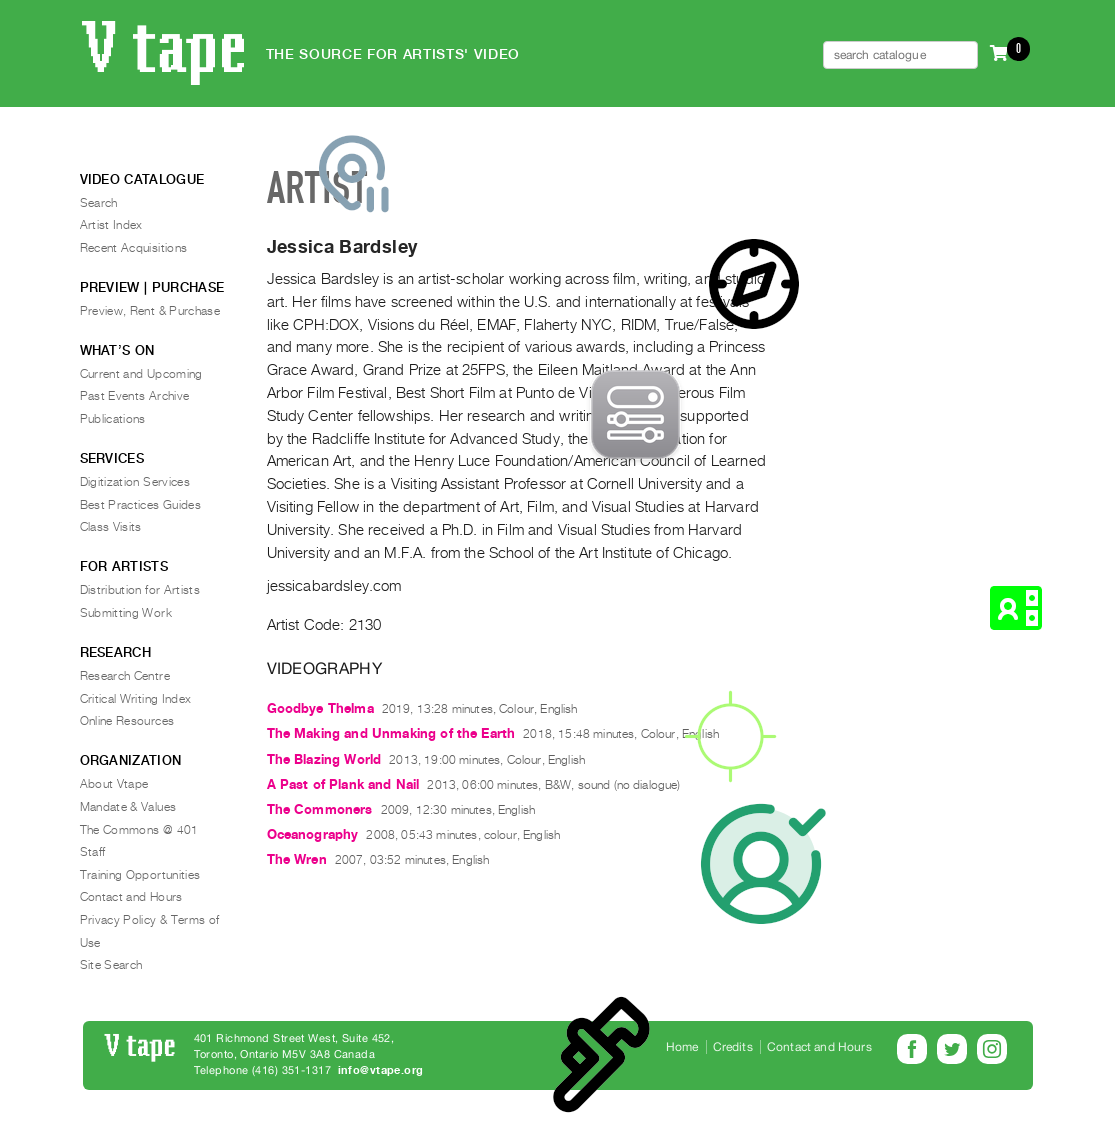  What do you see at coordinates (600, 1055) in the screenshot?
I see `access tools or settings` at bounding box center [600, 1055].